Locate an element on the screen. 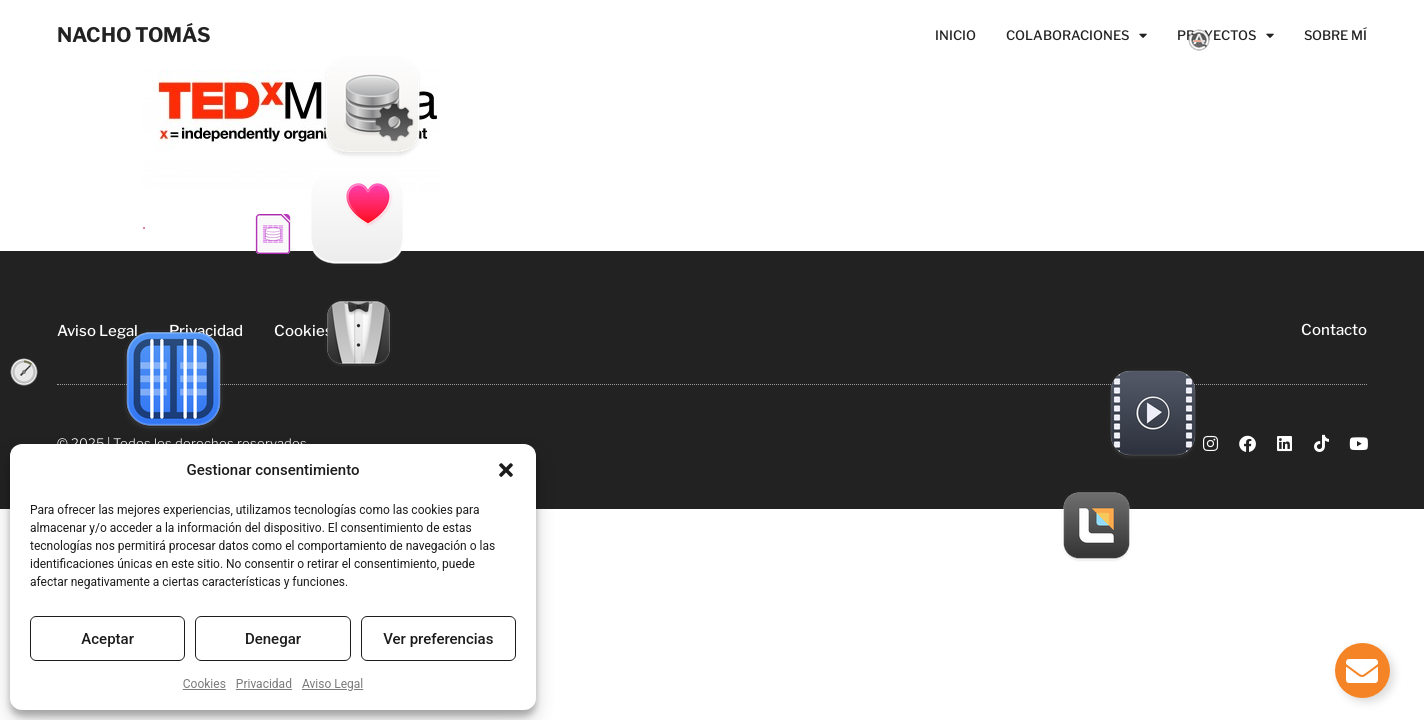 The image size is (1424, 720). open the Health app to view fitness and wellness data is located at coordinates (357, 216).